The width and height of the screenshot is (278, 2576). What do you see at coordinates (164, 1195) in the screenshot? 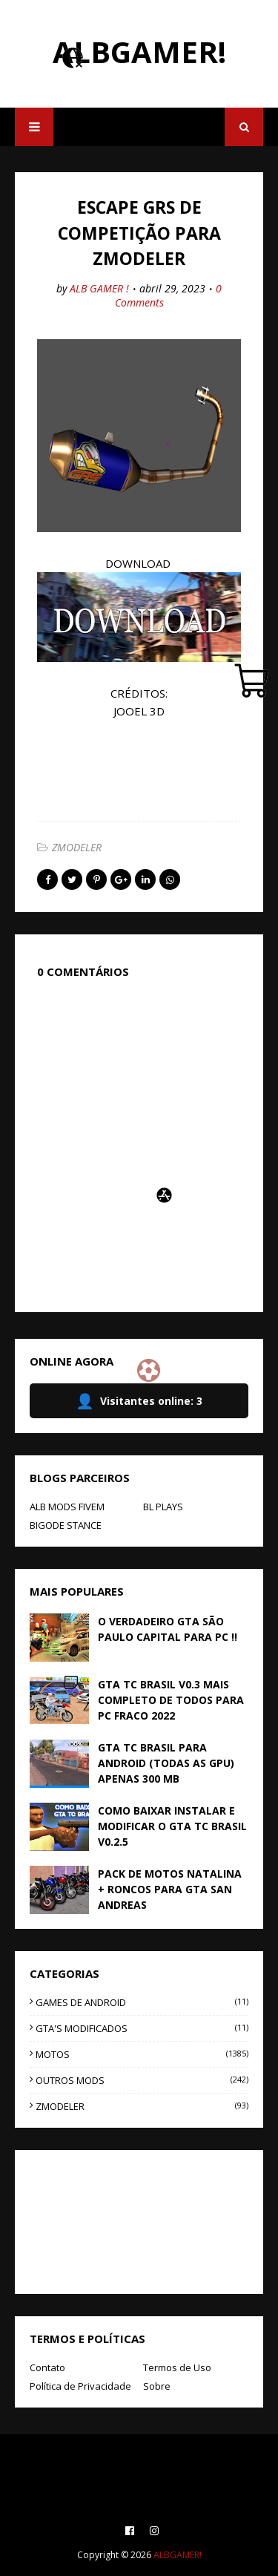
I see `open the app store` at bounding box center [164, 1195].